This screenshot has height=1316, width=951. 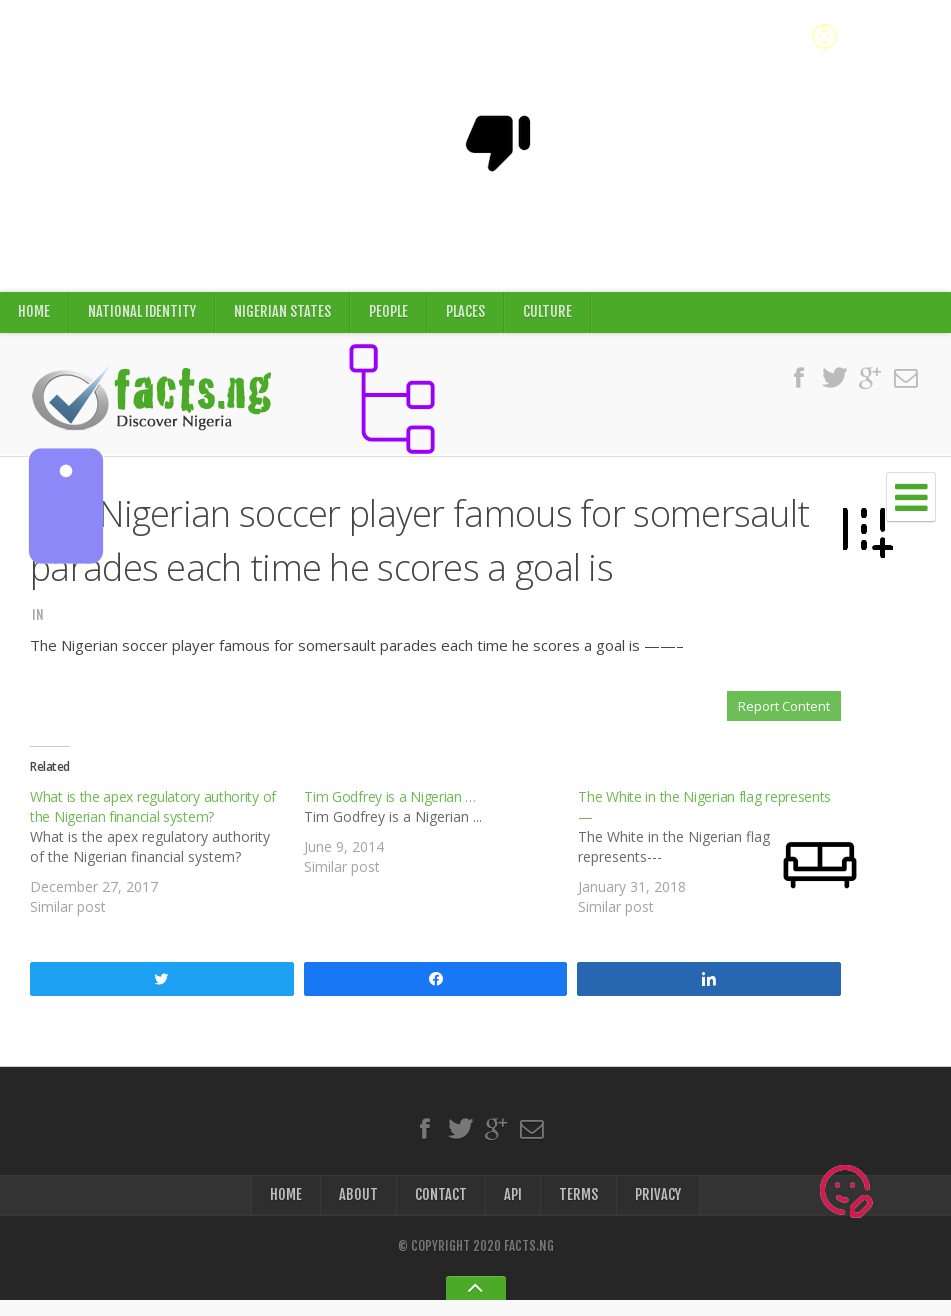 What do you see at coordinates (388, 399) in the screenshot?
I see `view hierarchical folder structure` at bounding box center [388, 399].